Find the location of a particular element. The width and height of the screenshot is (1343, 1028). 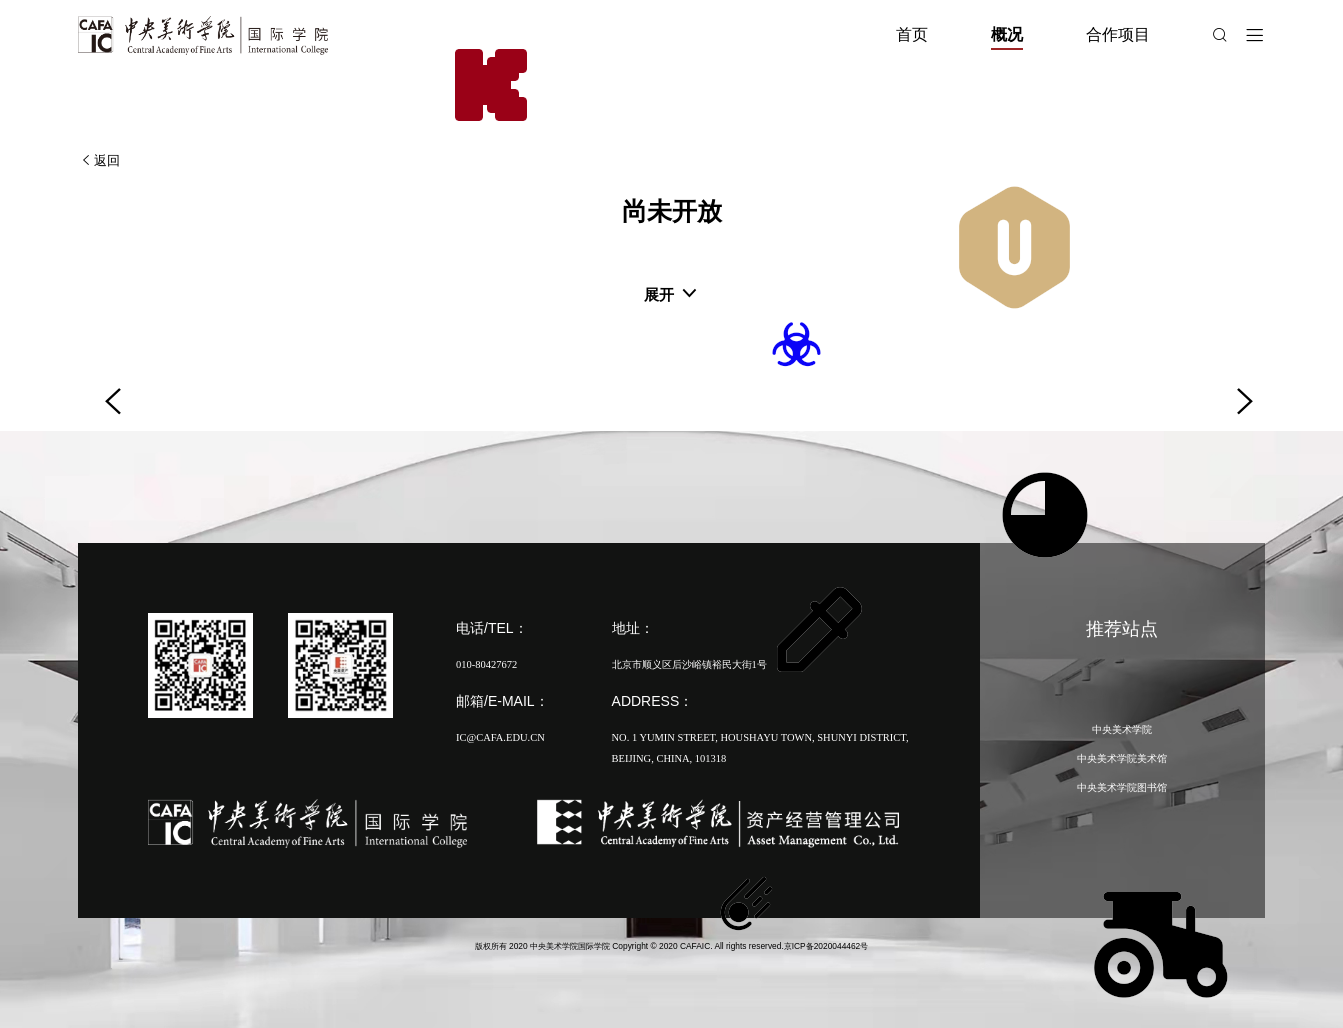

access farming or agriculture features is located at coordinates (1158, 942).